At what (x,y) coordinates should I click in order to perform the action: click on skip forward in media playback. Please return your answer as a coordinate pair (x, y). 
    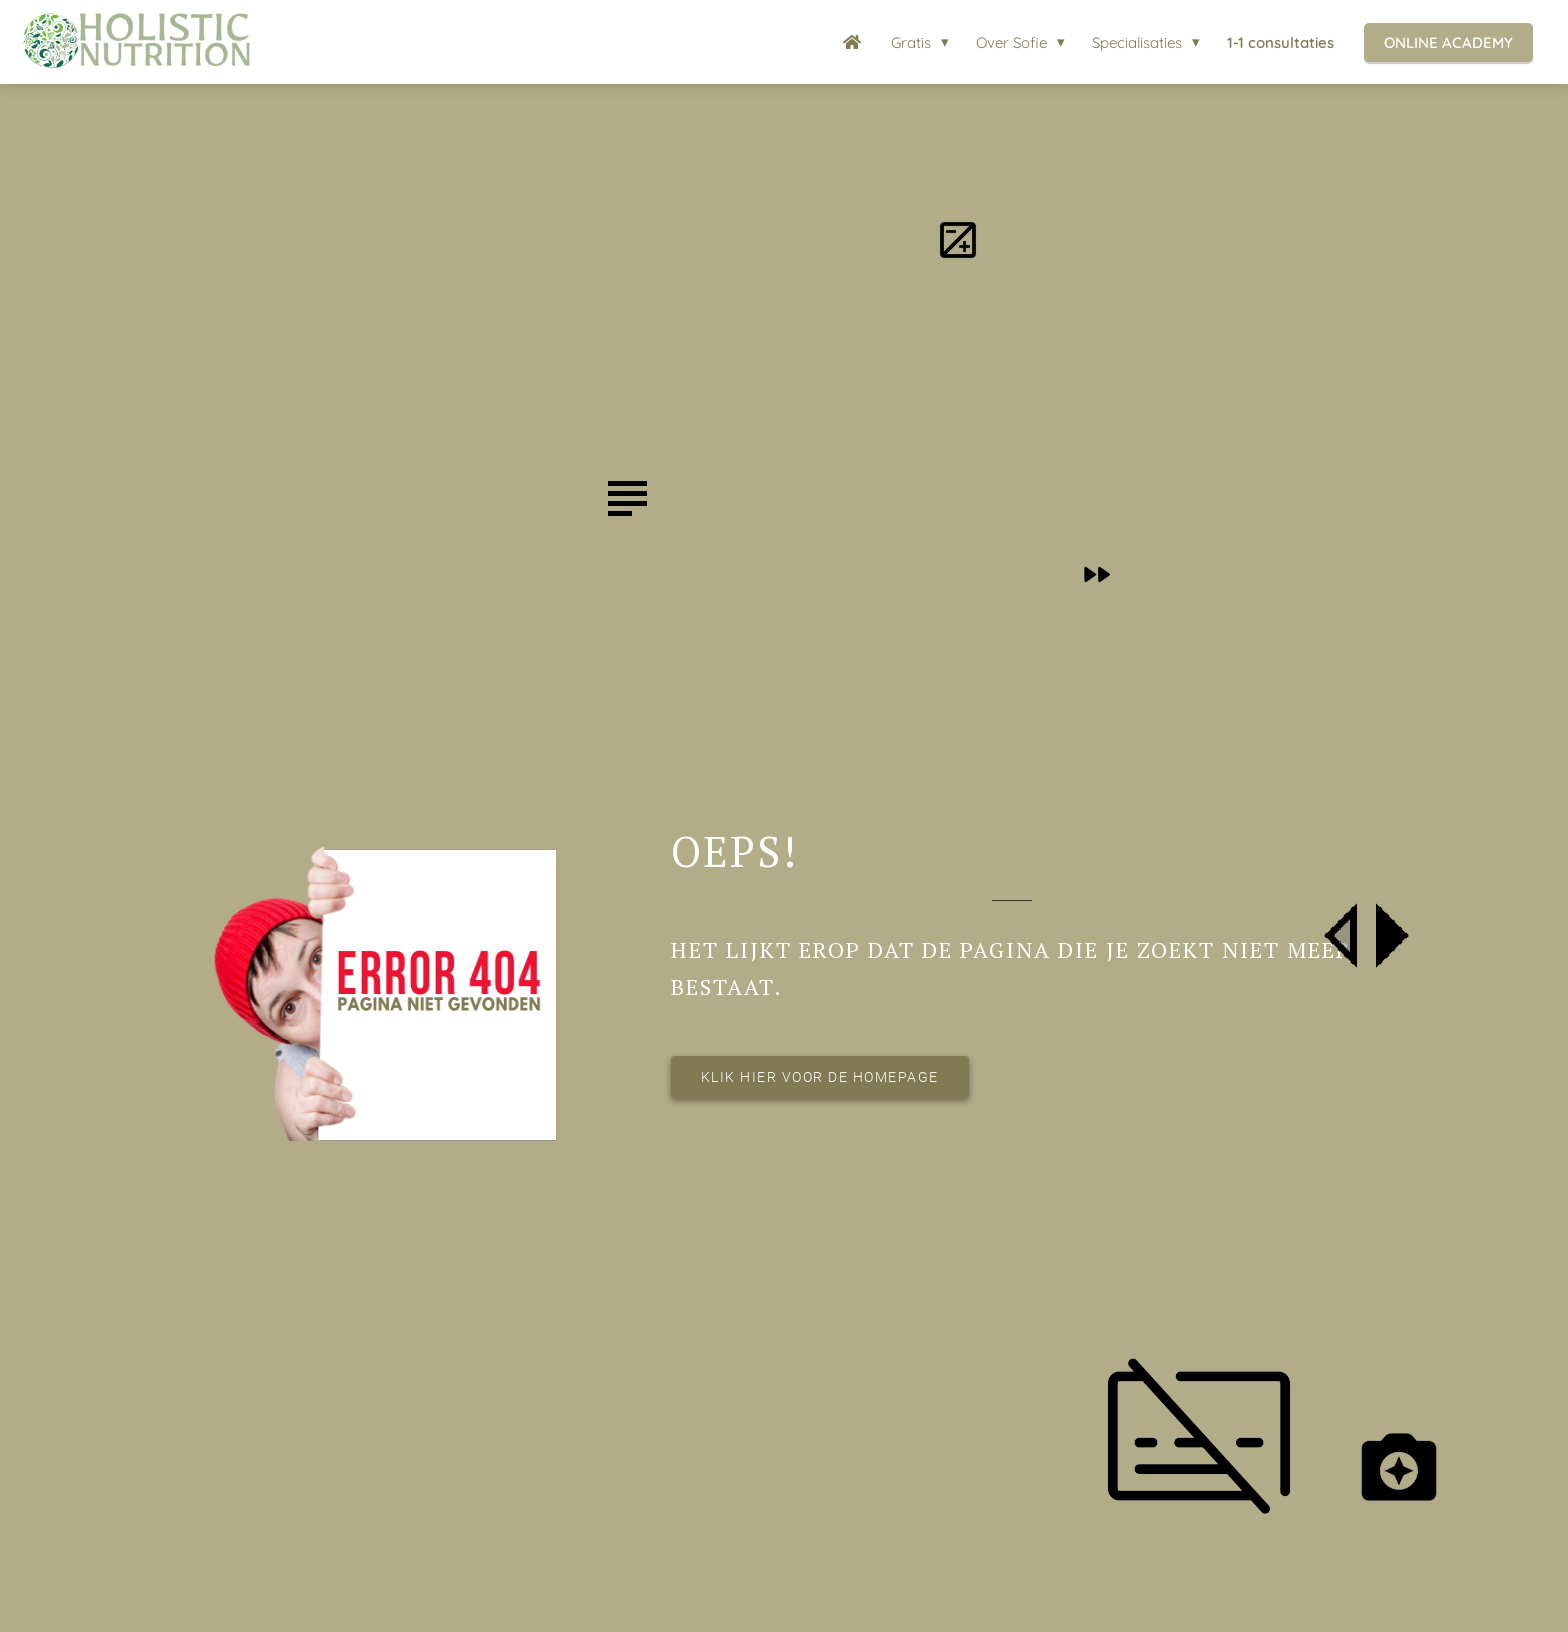
    Looking at the image, I should click on (1096, 574).